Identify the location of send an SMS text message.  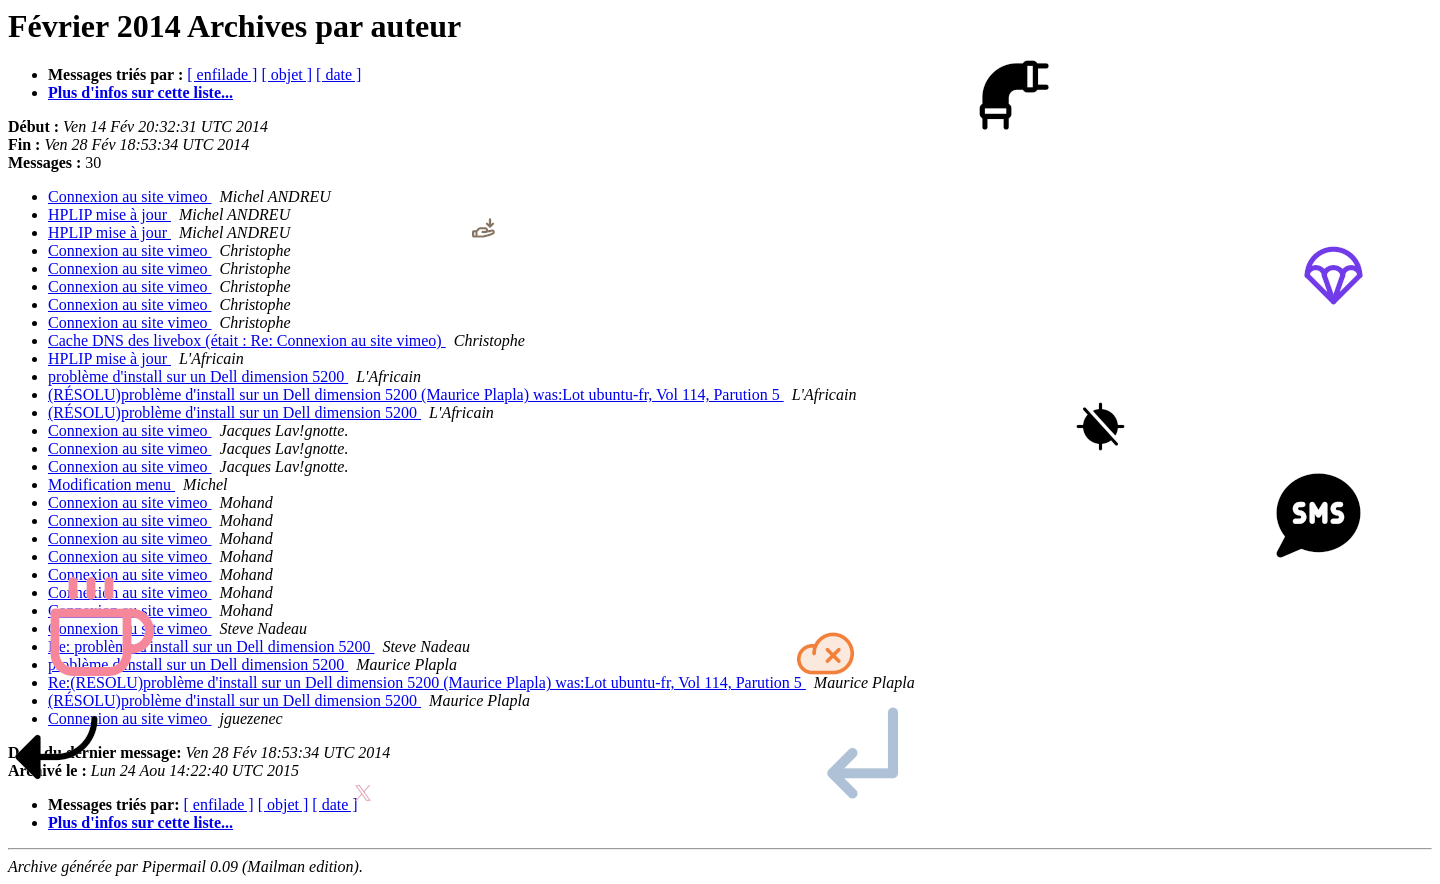
(1318, 515).